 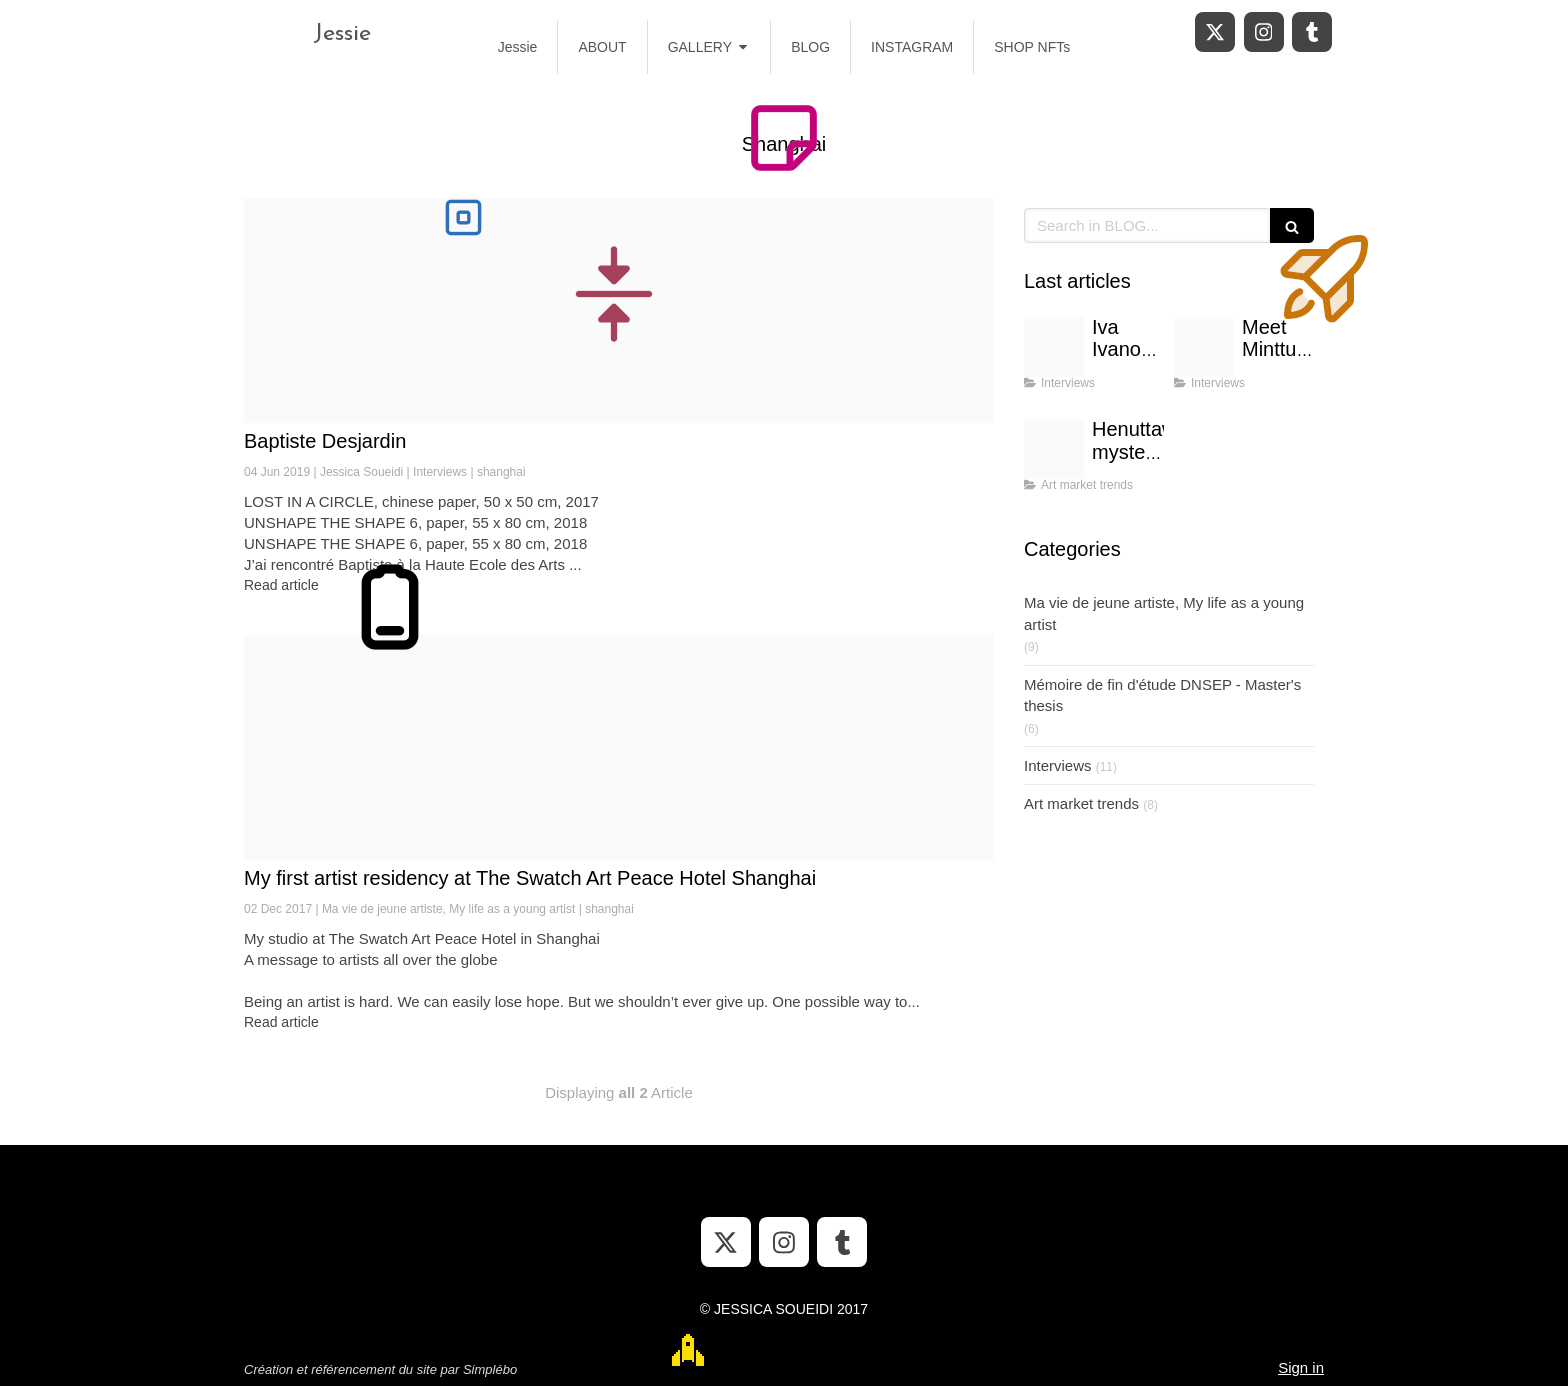 I want to click on create a new note, so click(x=784, y=138).